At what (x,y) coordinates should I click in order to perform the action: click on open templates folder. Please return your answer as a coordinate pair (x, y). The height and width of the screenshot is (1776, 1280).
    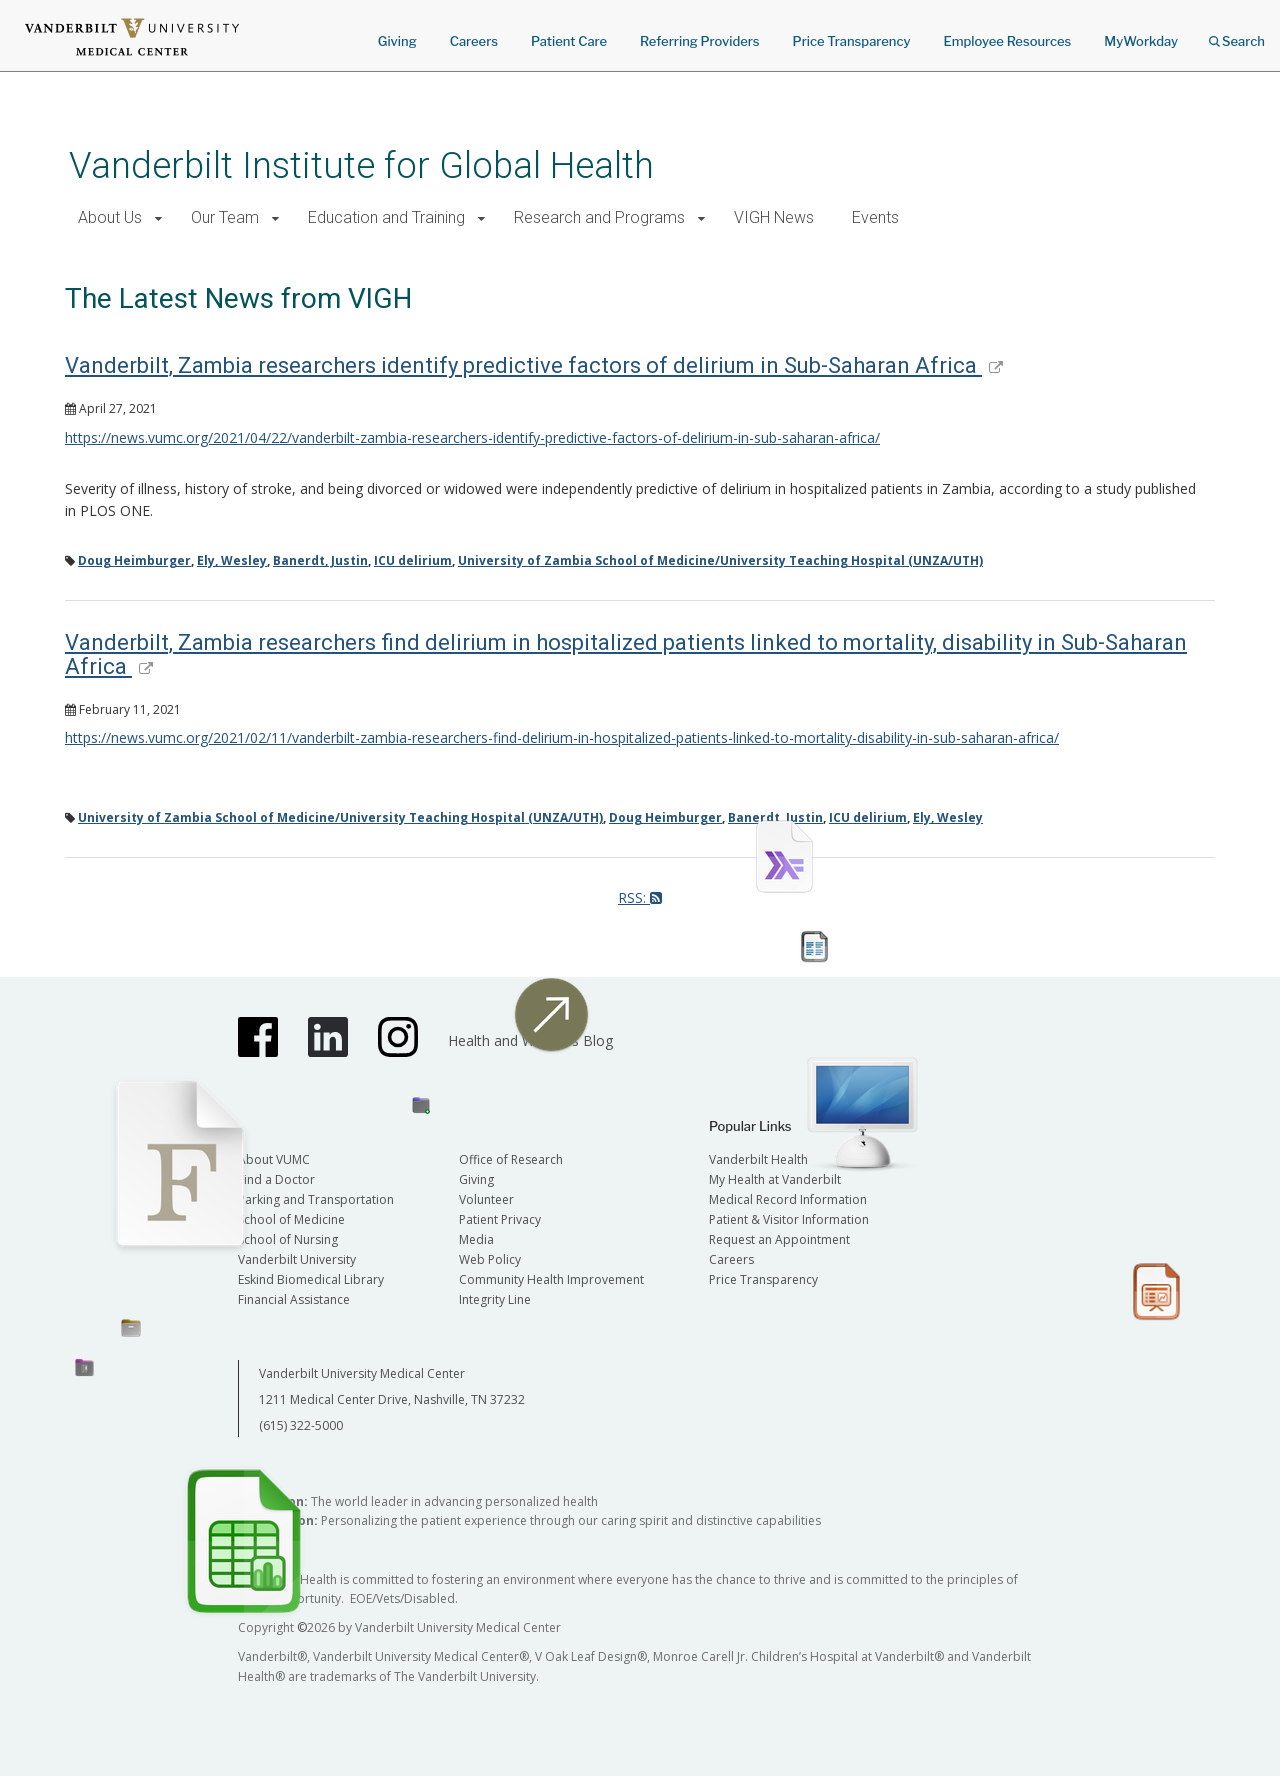
    Looking at the image, I should click on (84, 1367).